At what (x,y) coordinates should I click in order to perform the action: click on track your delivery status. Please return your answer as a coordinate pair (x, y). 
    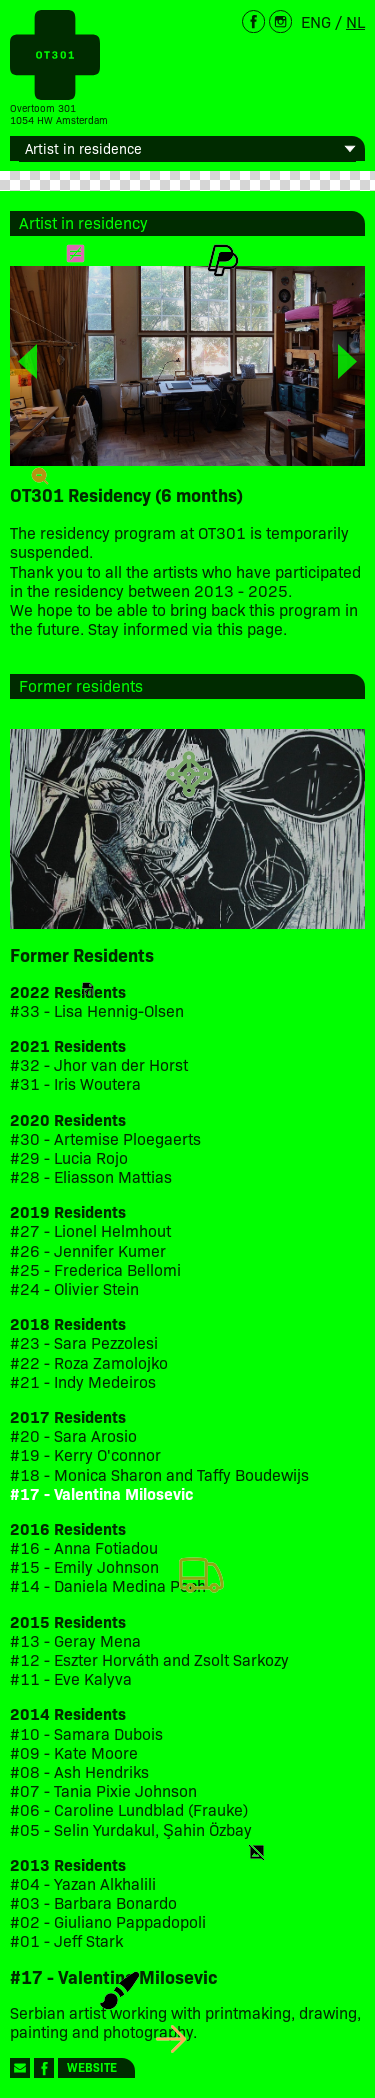
    Looking at the image, I should click on (201, 1573).